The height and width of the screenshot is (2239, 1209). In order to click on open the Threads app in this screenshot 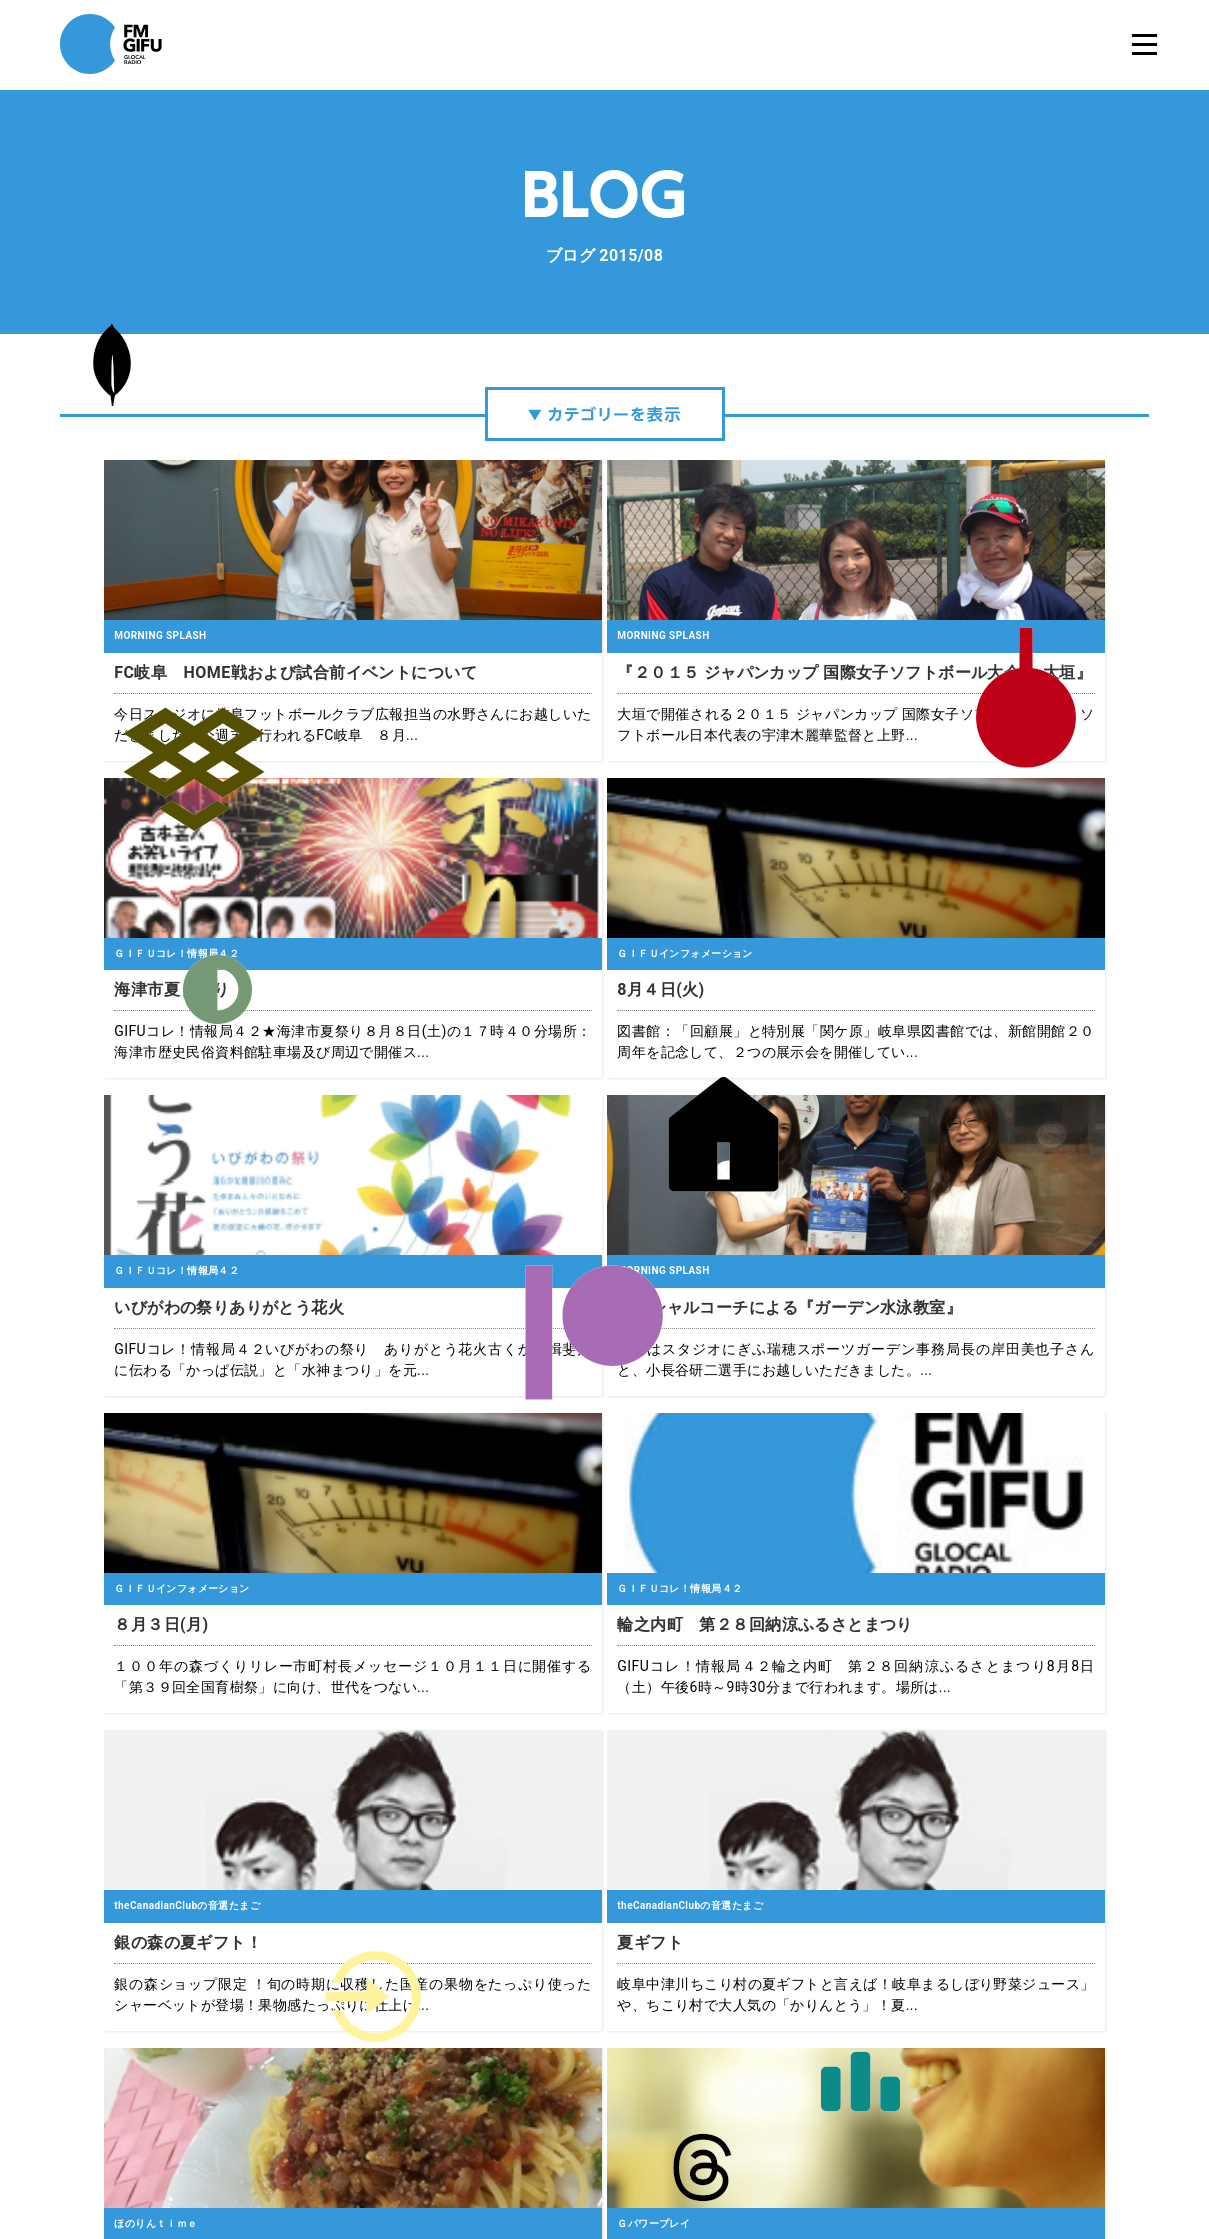, I will do `click(702, 2167)`.